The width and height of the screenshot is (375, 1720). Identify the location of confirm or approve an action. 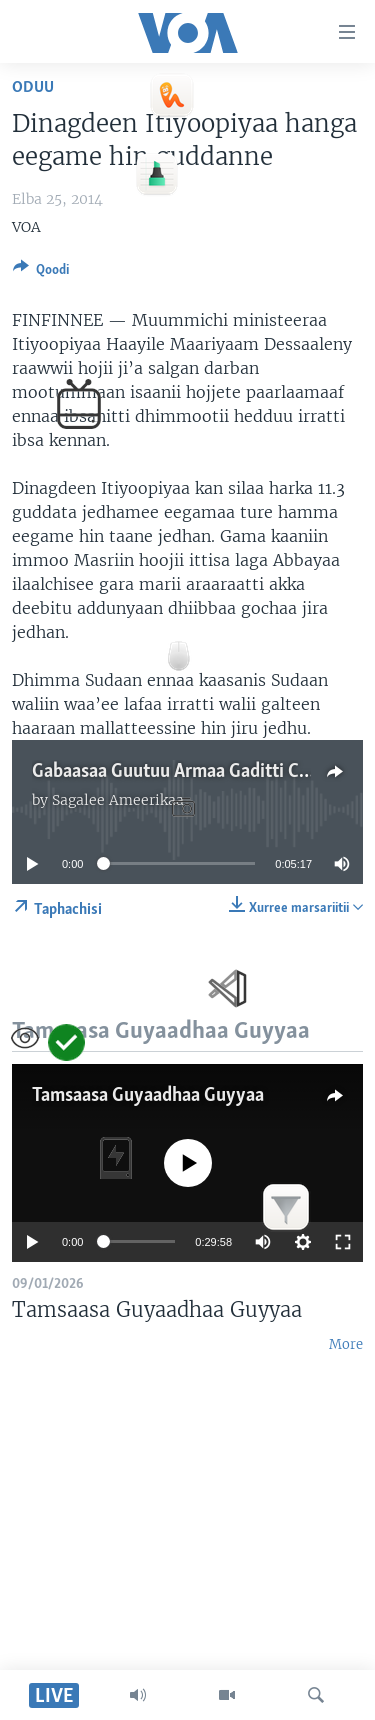
(66, 1042).